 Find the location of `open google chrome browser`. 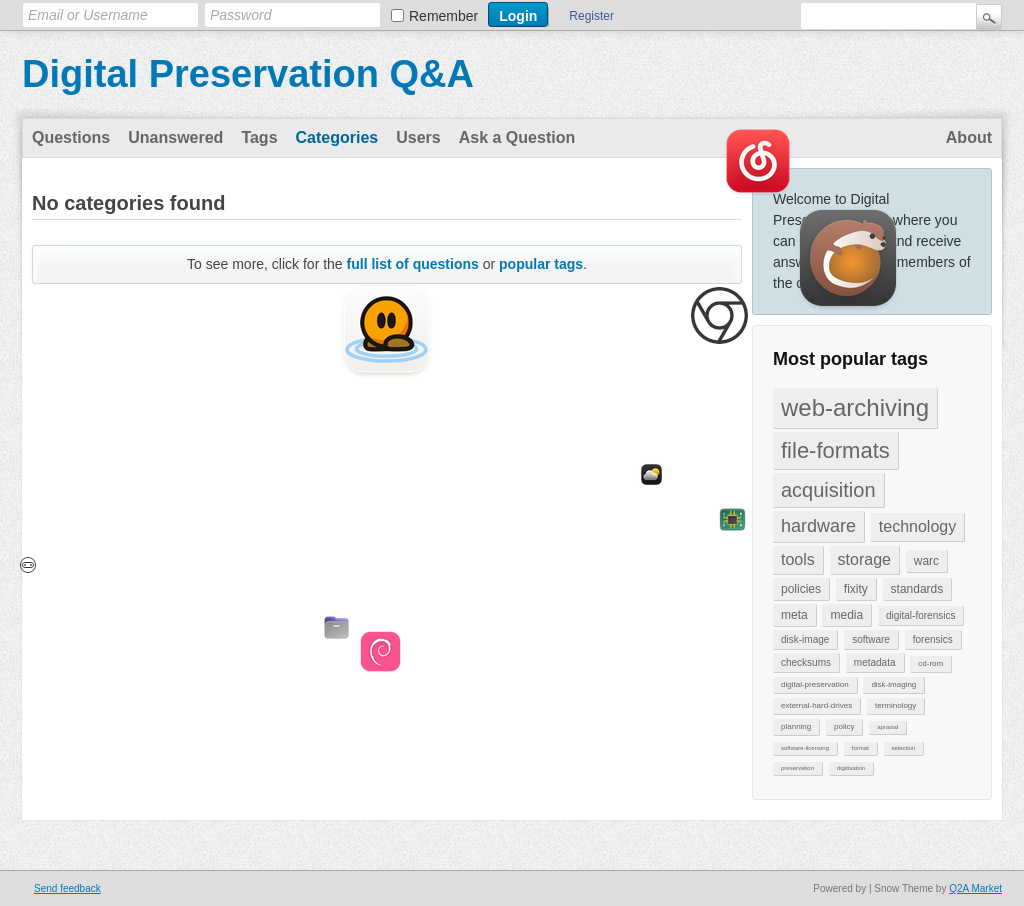

open google chrome browser is located at coordinates (719, 315).